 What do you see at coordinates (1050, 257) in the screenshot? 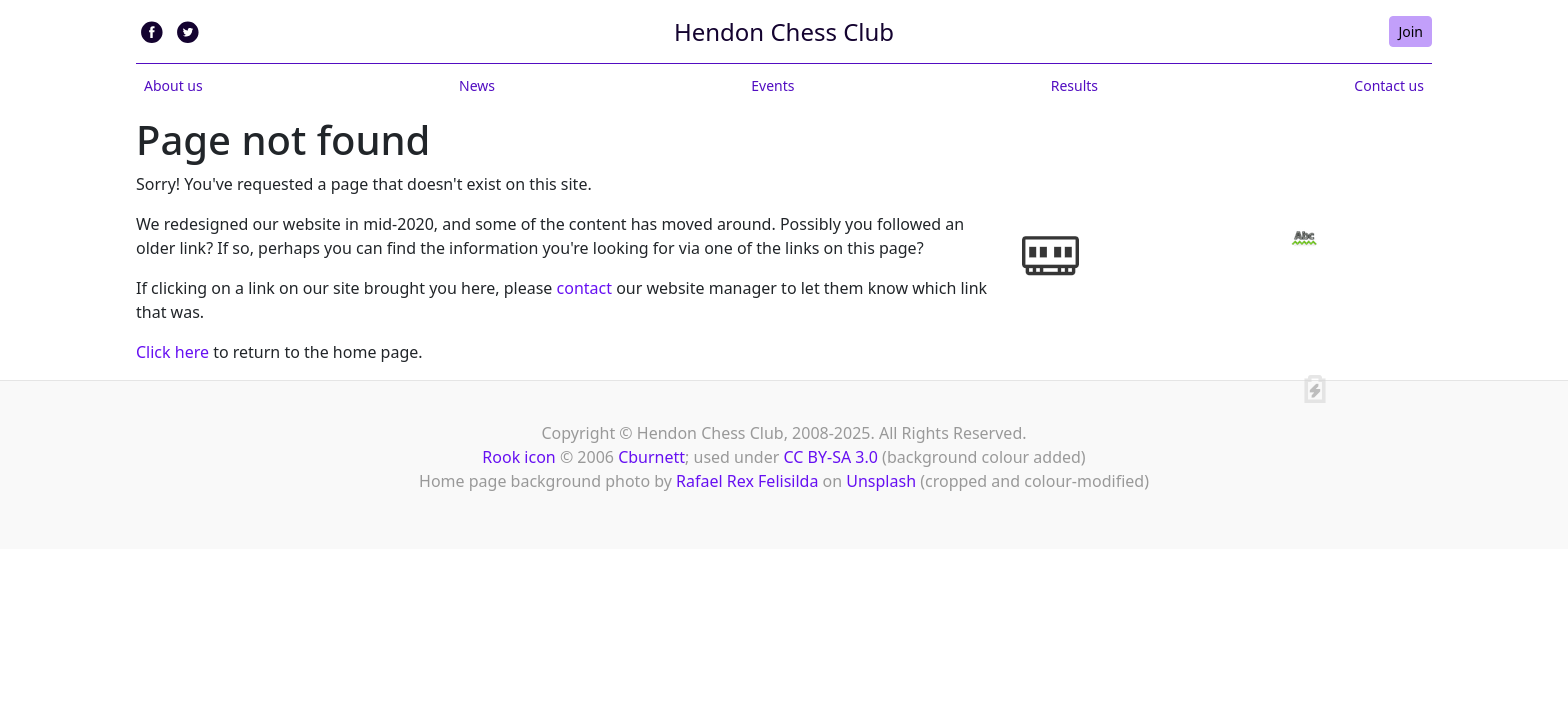
I see `indicates a memory module or RAM component` at bounding box center [1050, 257].